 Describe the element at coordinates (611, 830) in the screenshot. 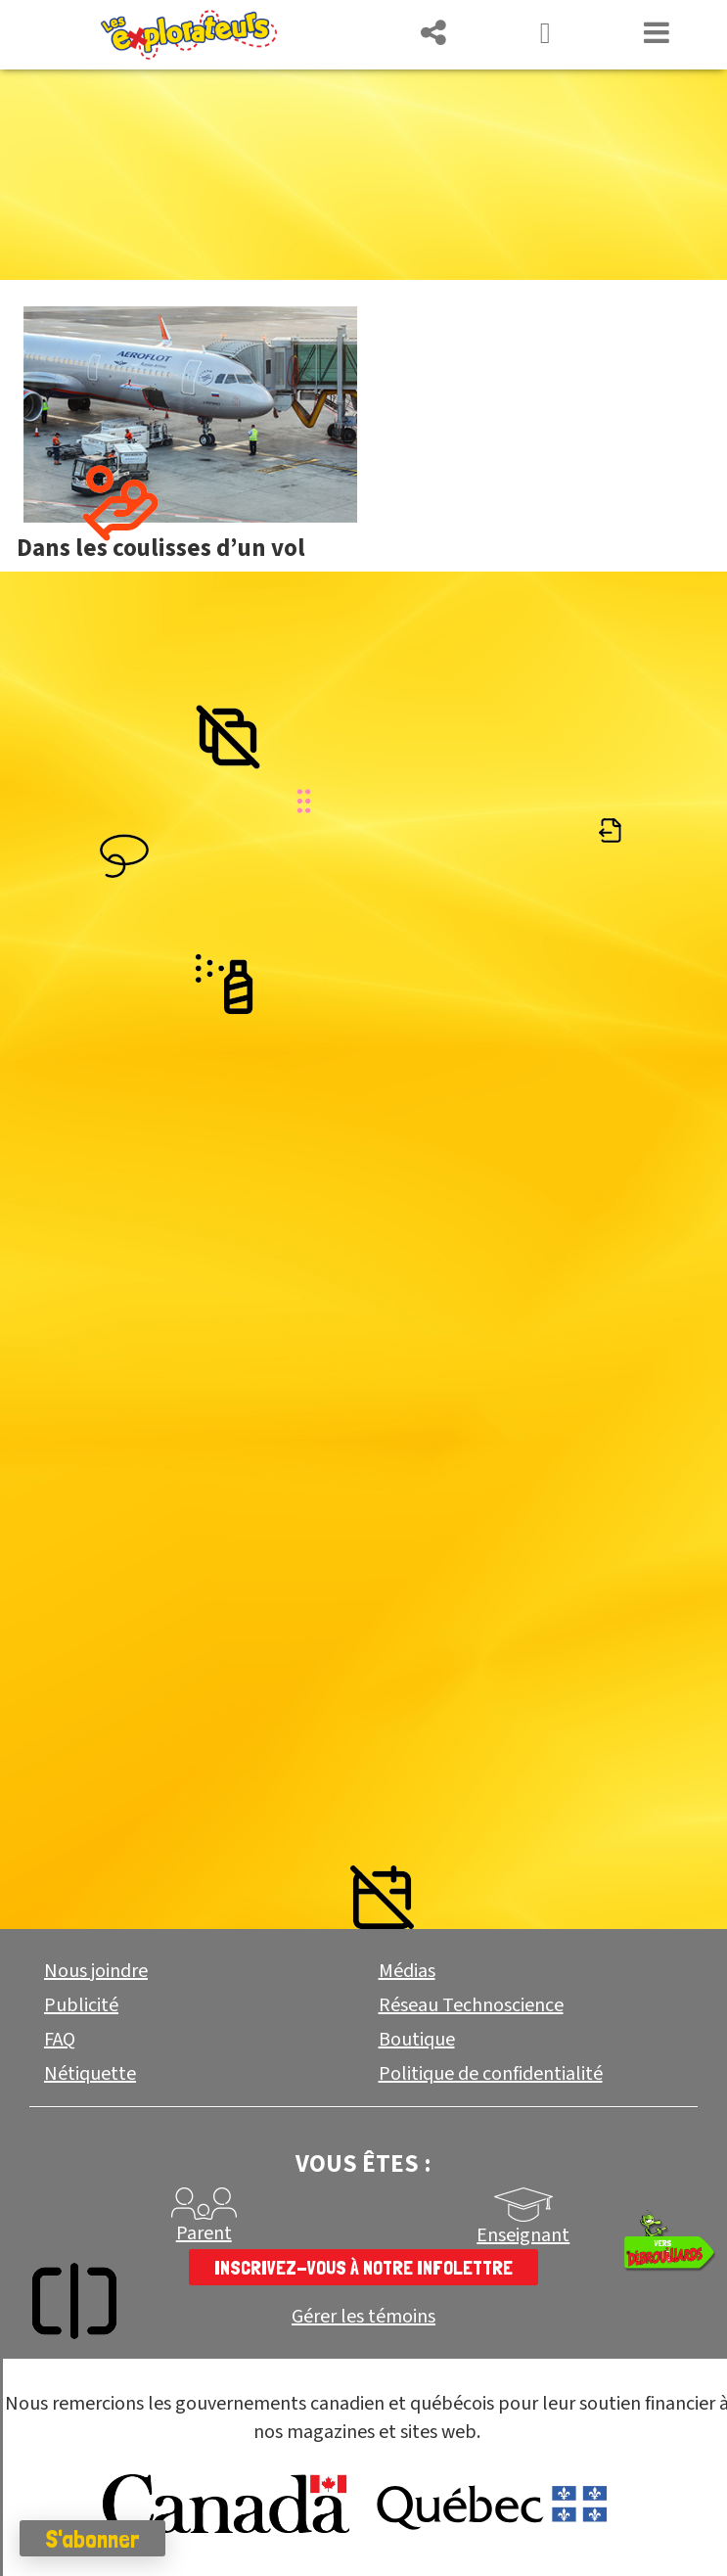

I see `export file to another location` at that location.